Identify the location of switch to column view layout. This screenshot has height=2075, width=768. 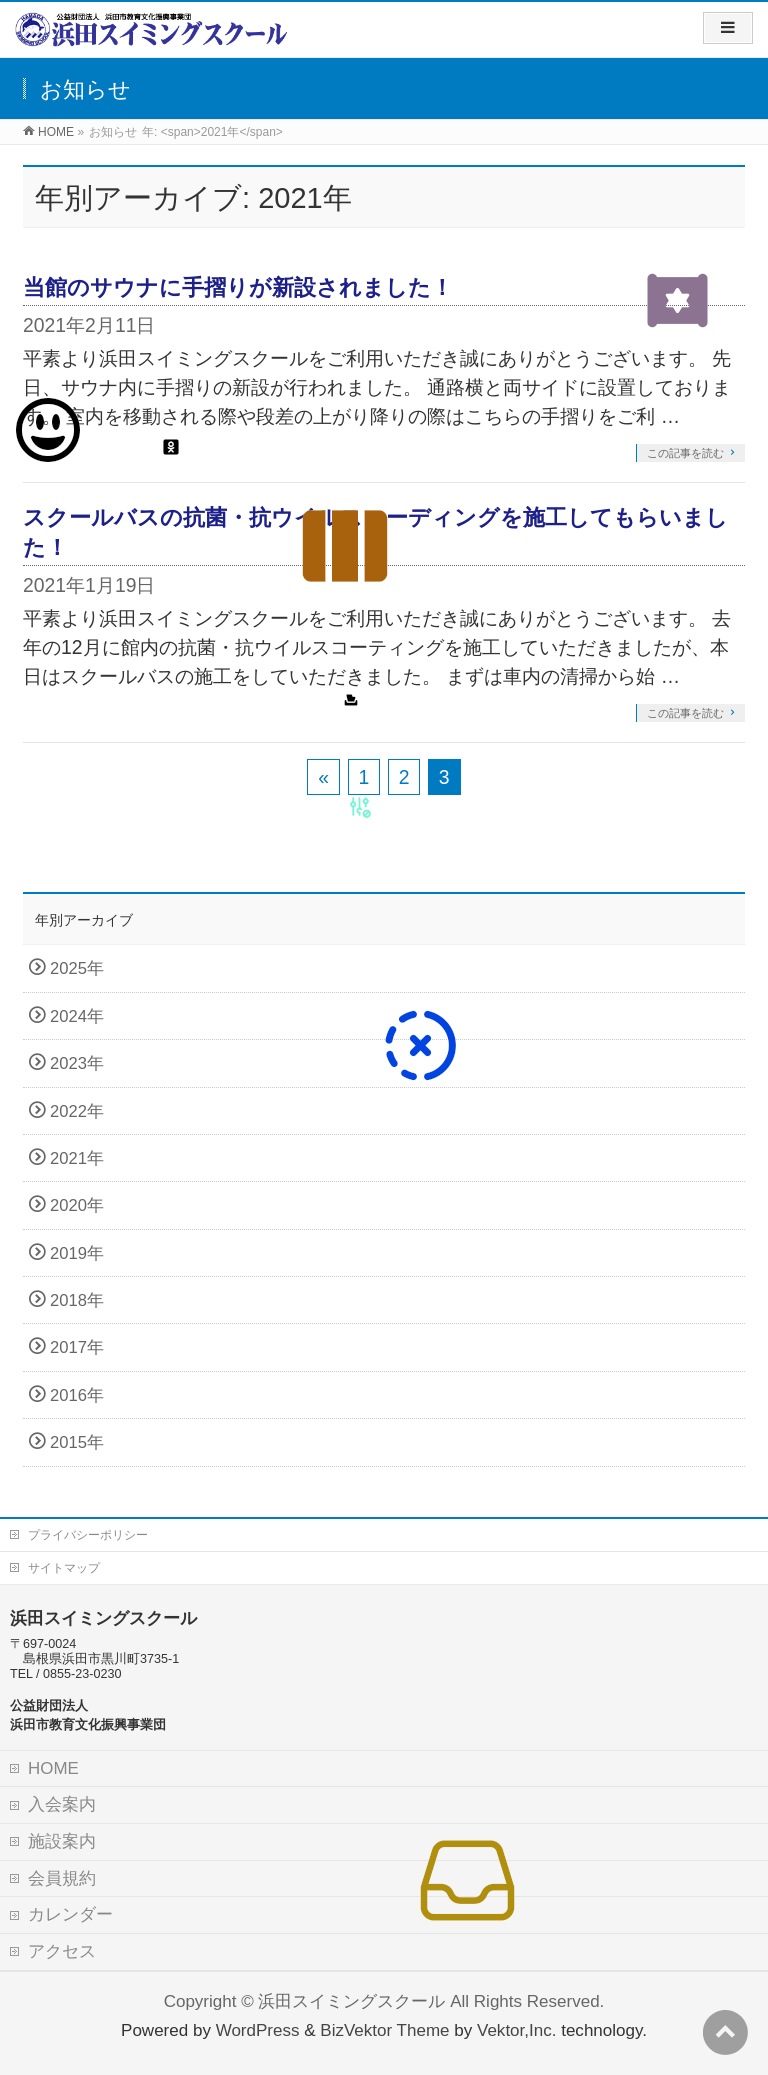
(345, 546).